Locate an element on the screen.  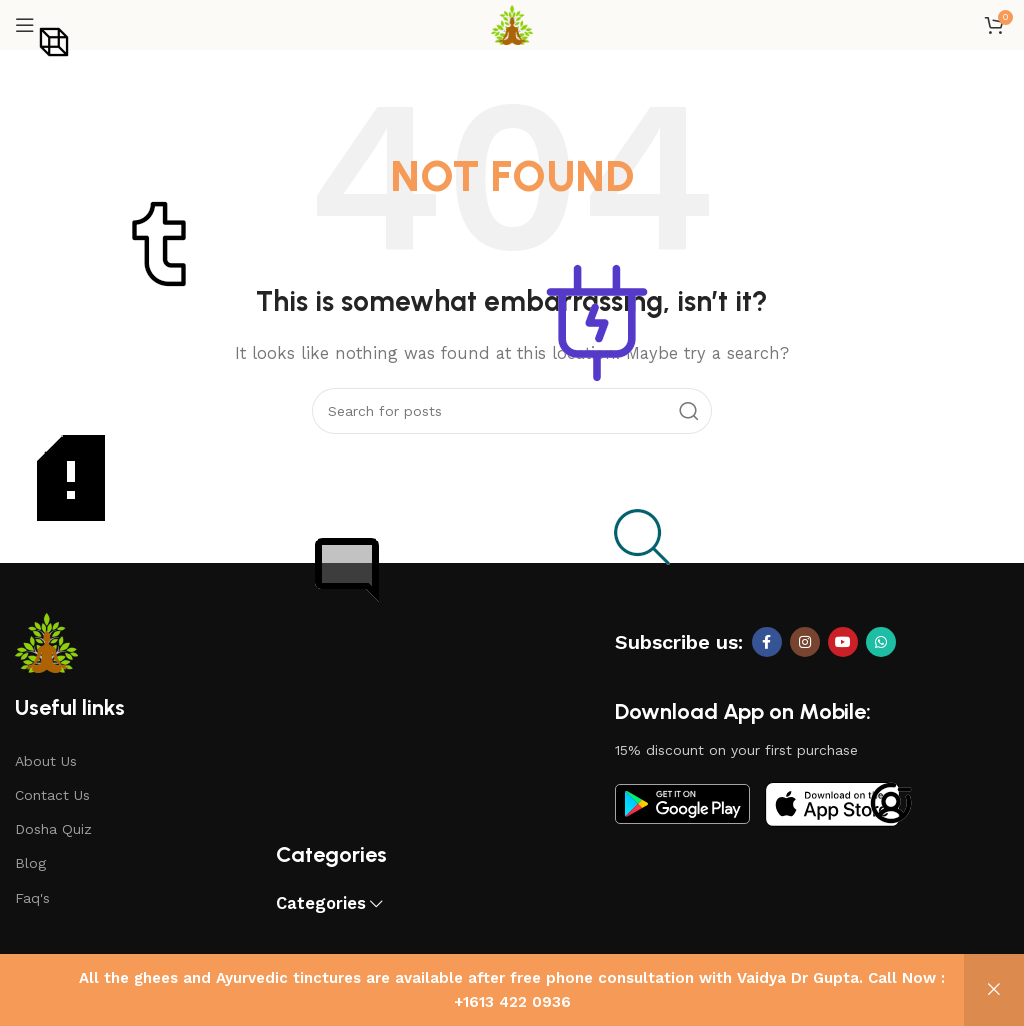
search for content or items is located at coordinates (642, 537).